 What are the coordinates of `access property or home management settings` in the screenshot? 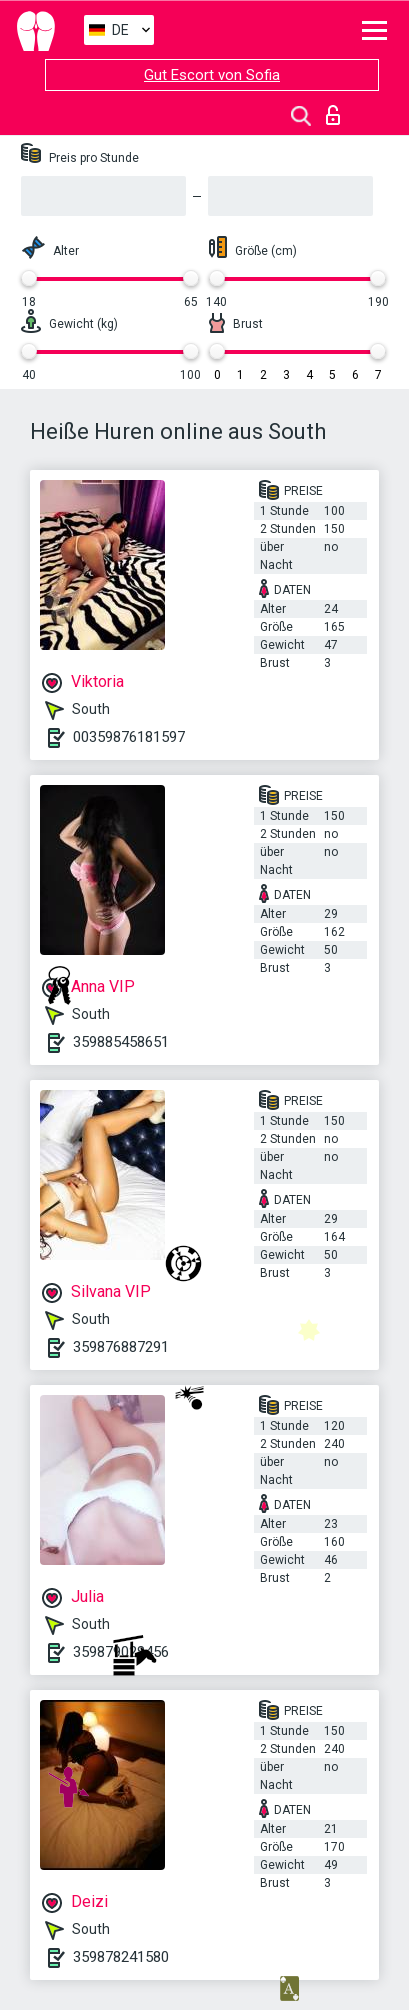 It's located at (59, 985).